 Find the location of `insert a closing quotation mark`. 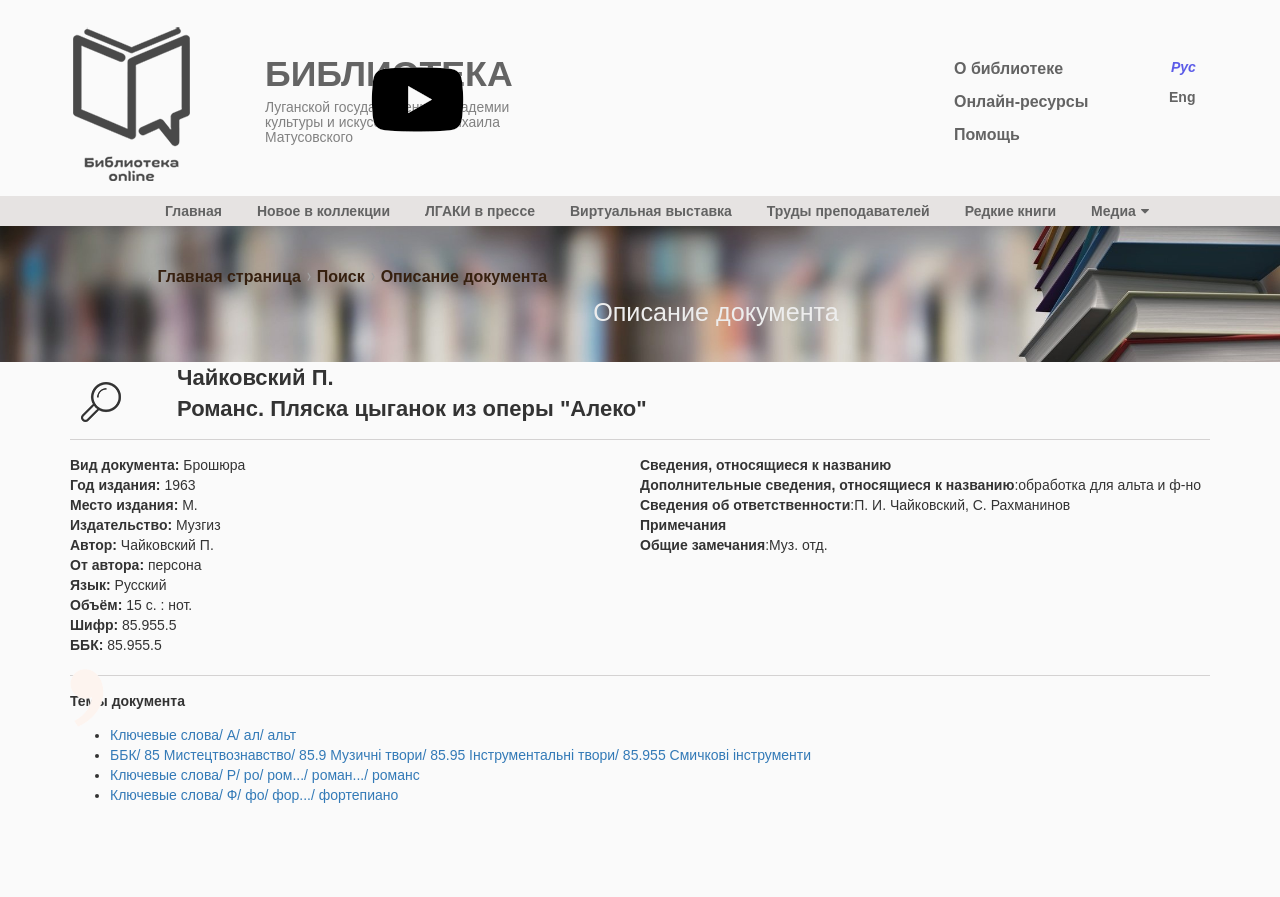

insert a closing quotation mark is located at coordinates (86, 696).